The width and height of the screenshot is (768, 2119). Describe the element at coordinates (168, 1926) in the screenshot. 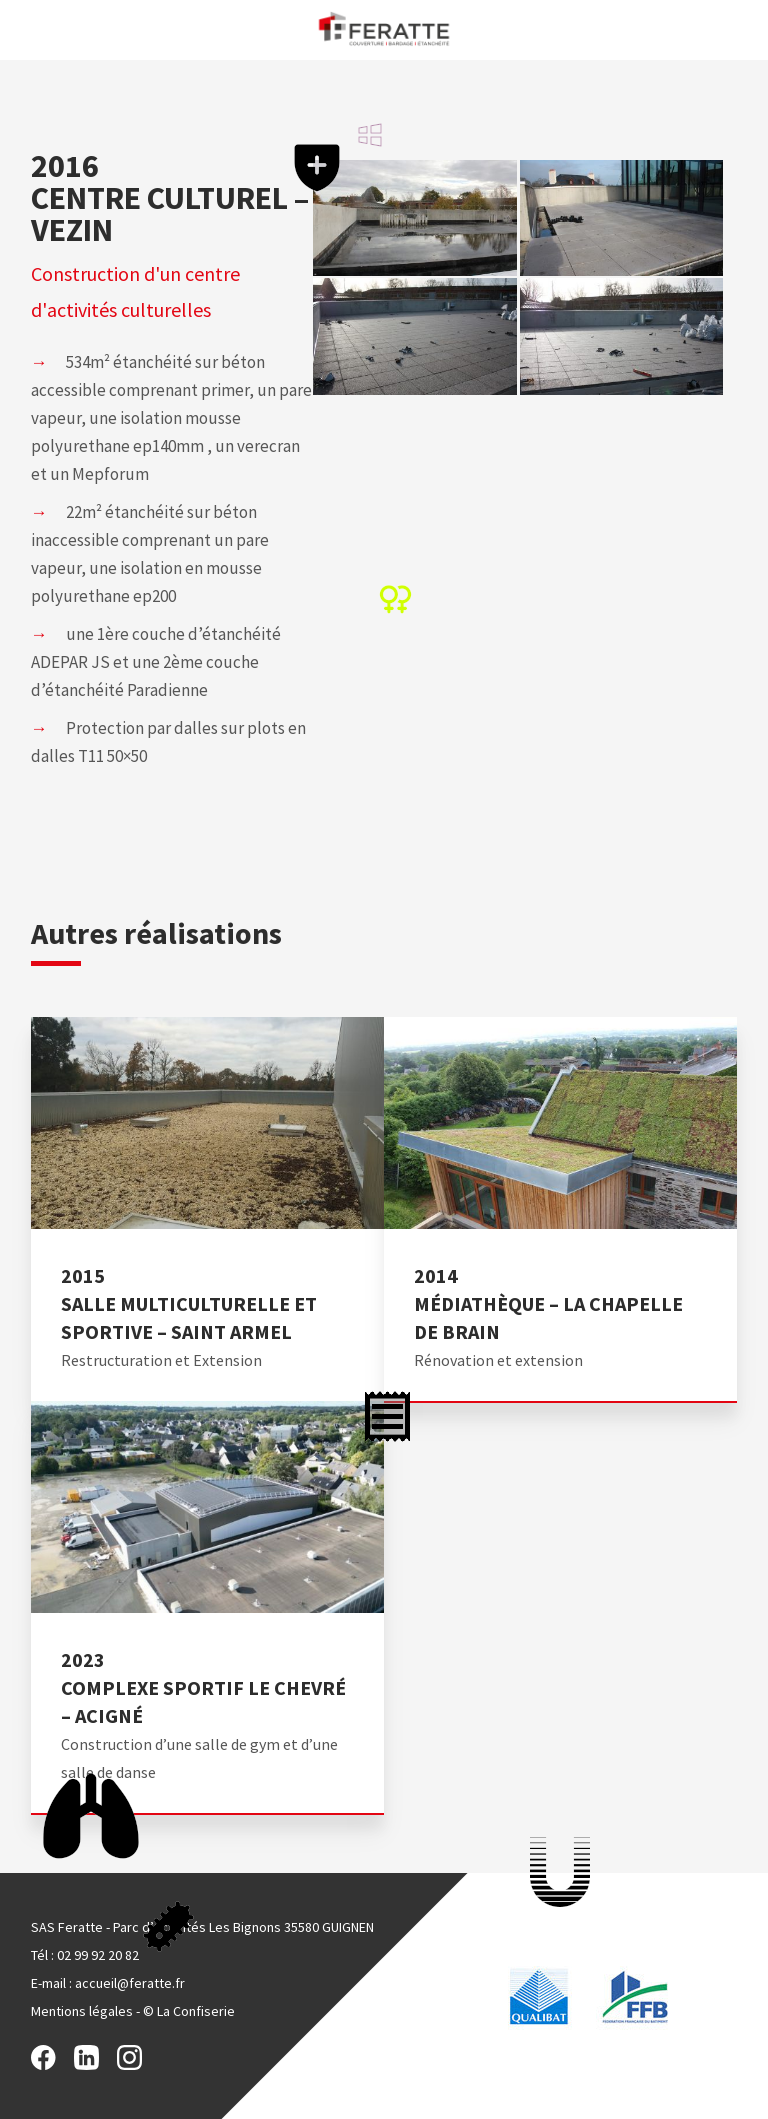

I see `indicates microbiology or bacterial content` at that location.